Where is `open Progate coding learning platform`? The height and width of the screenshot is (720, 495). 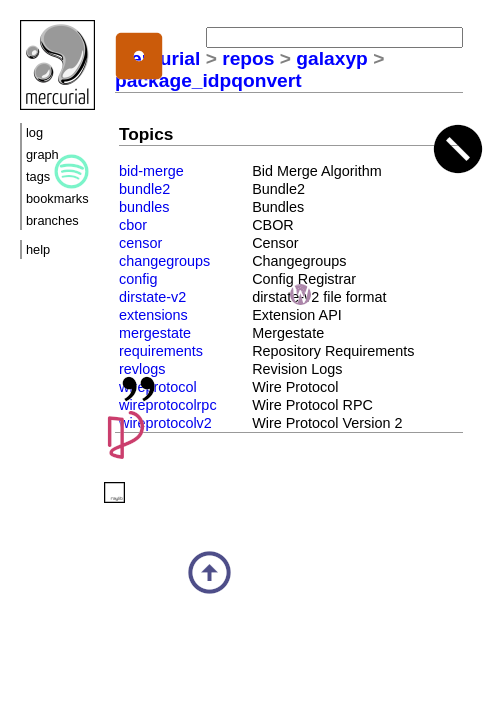
open Progate coding learning platform is located at coordinates (126, 435).